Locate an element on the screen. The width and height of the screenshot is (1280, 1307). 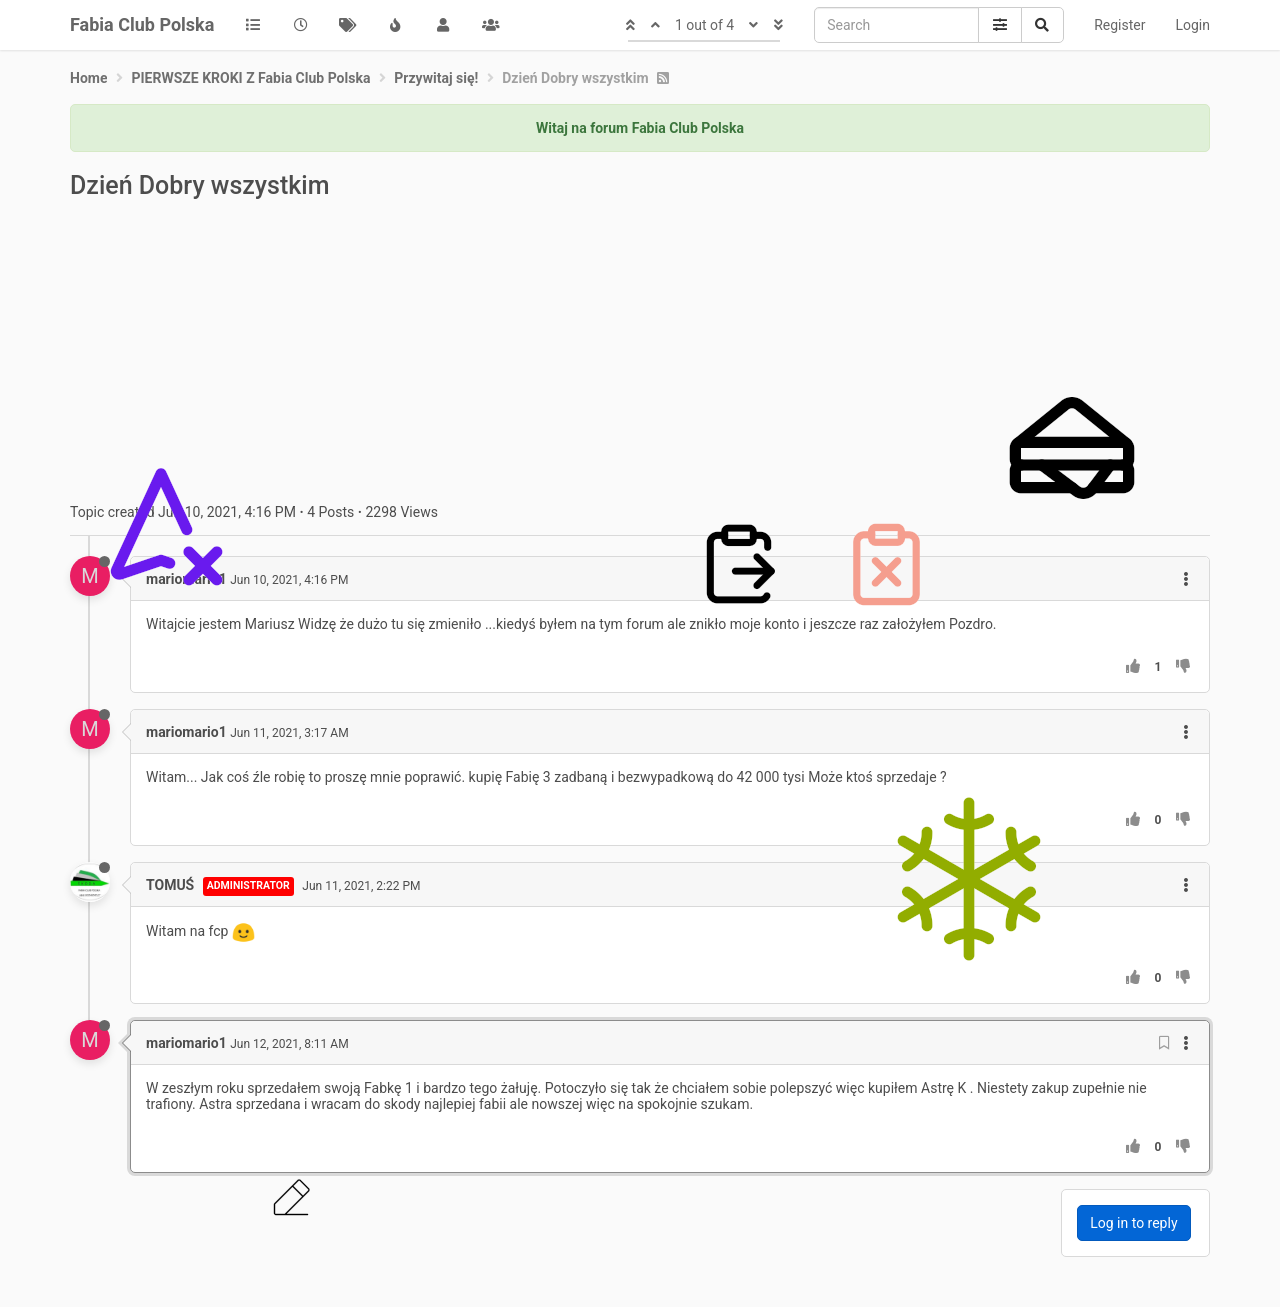
access food or restaurant options is located at coordinates (1072, 448).